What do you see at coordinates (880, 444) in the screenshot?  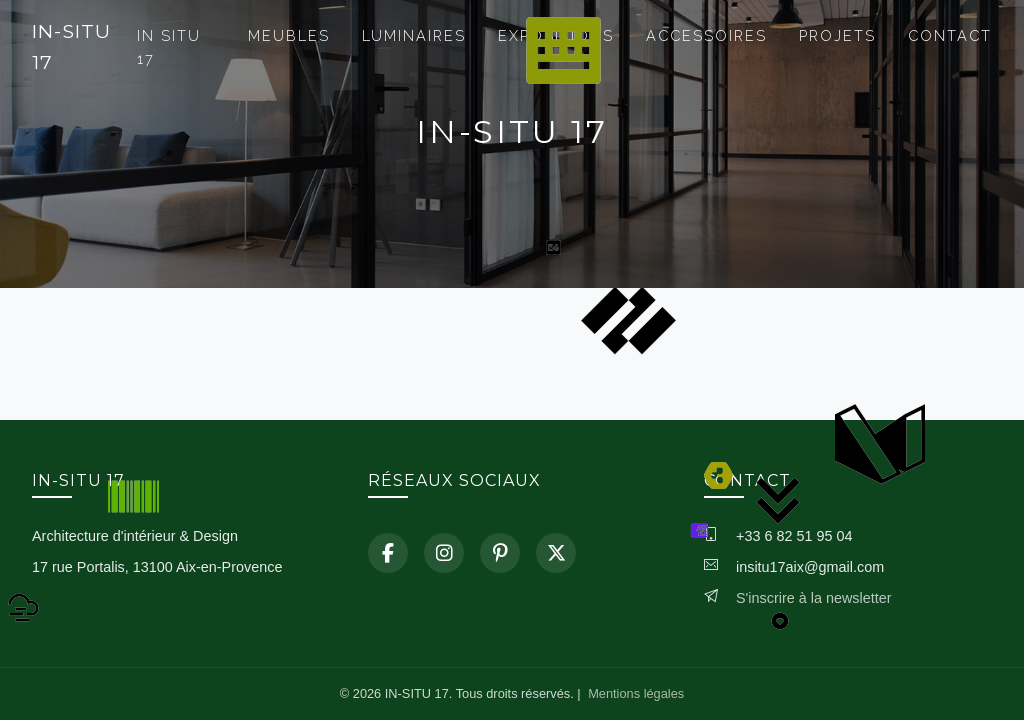 I see `visit Material for MkDocs documentation` at bounding box center [880, 444].